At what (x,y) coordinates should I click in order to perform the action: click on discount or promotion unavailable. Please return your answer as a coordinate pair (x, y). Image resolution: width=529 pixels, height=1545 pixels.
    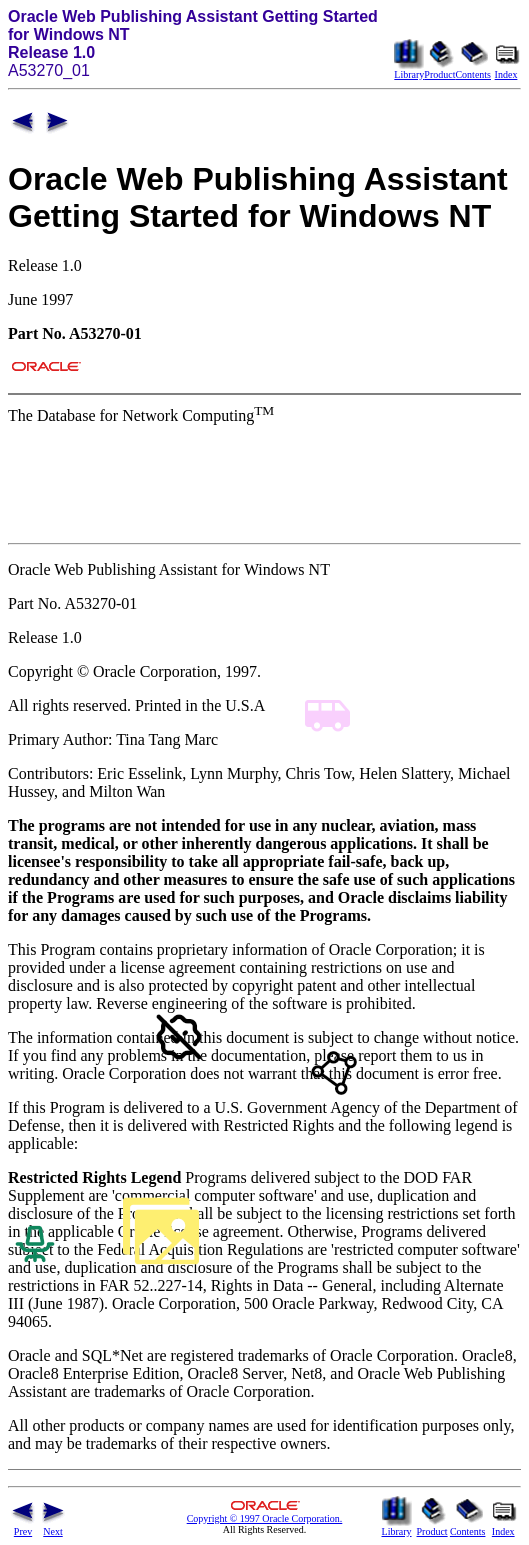
    Looking at the image, I should click on (179, 1037).